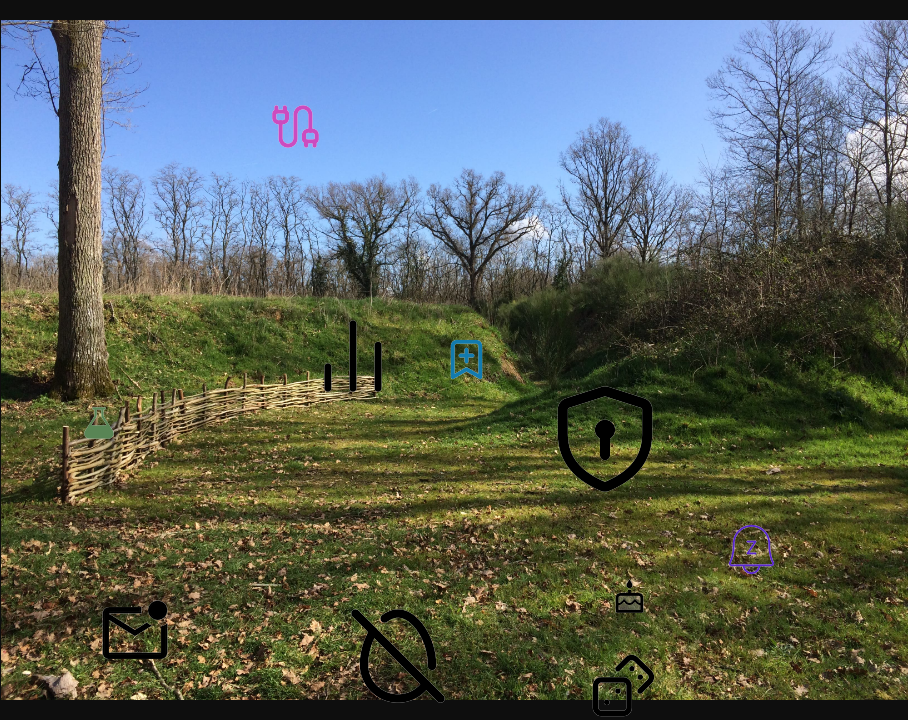 The image size is (908, 720). I want to click on view birthday or celebration events, so click(629, 597).